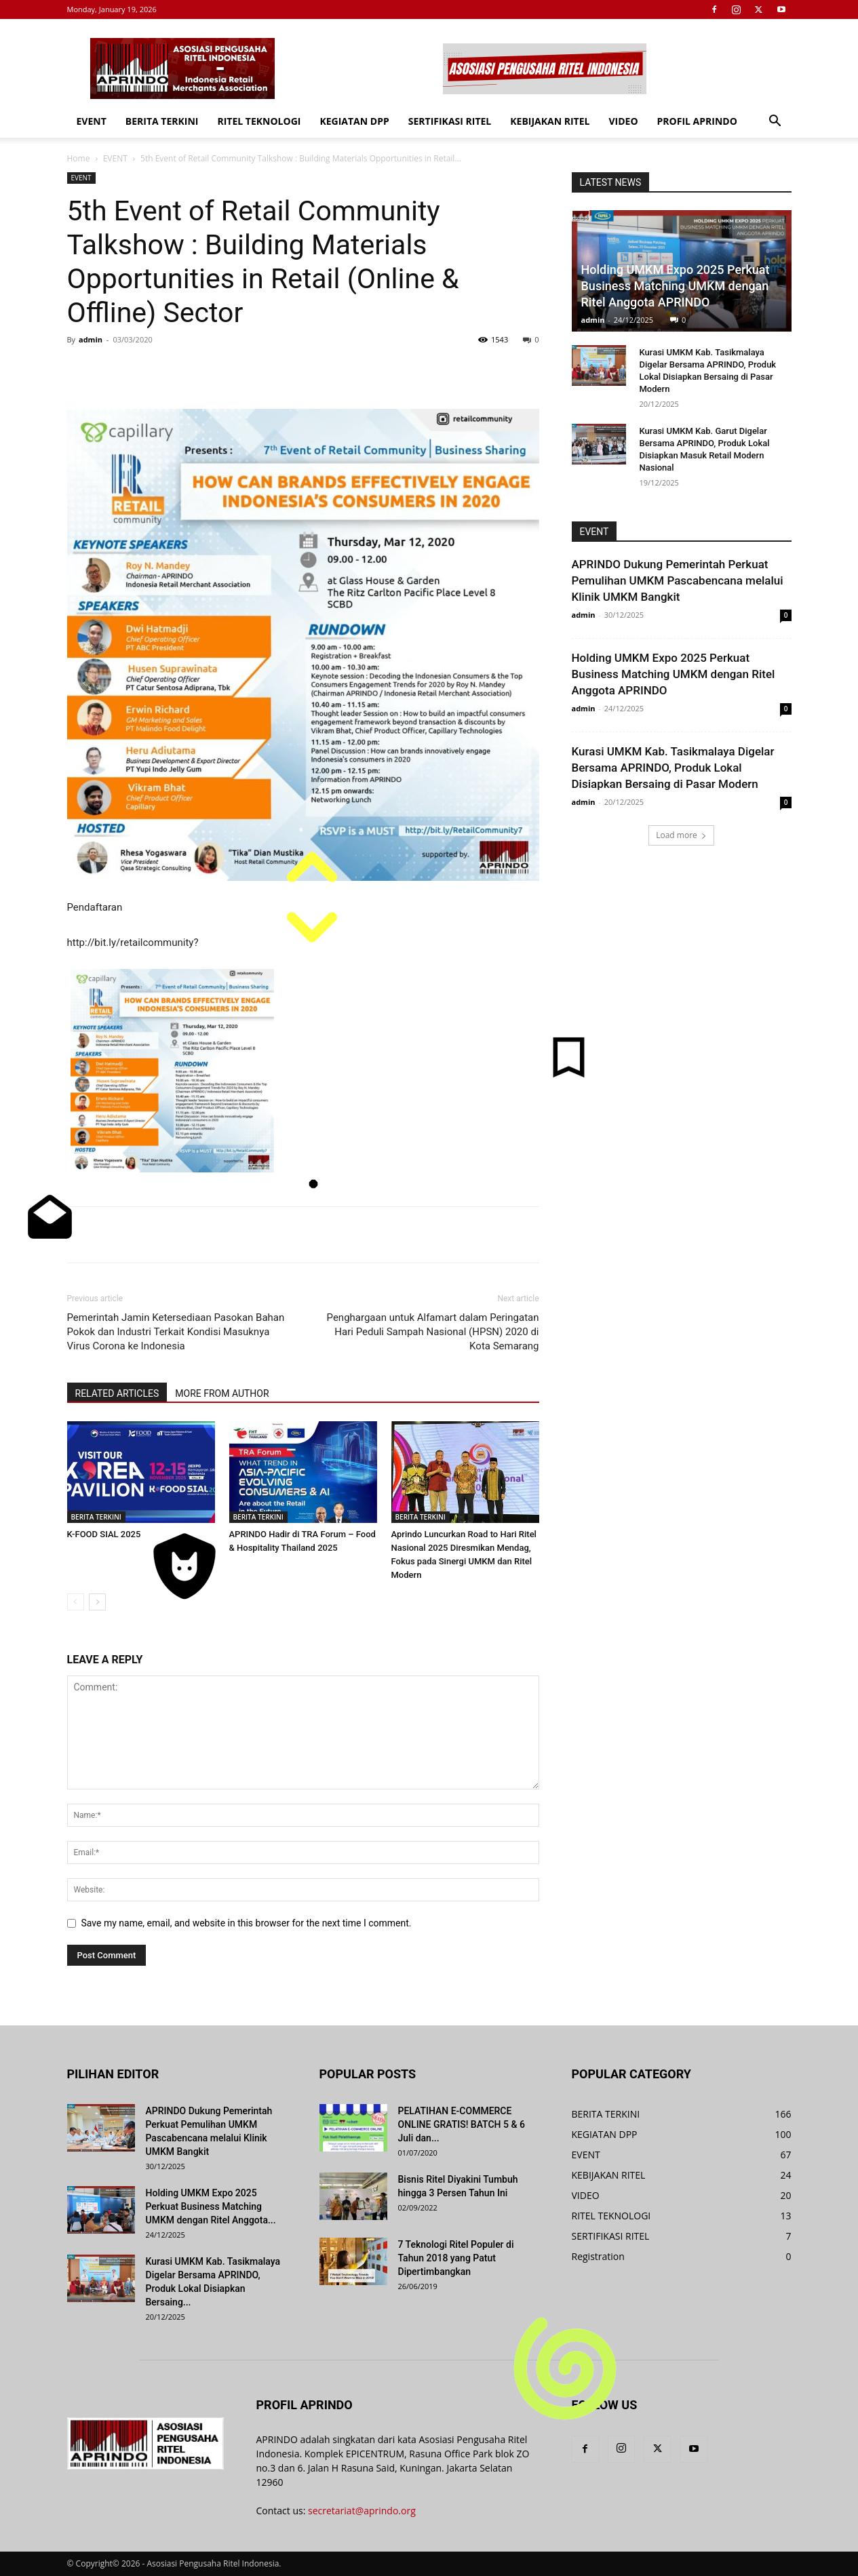 The width and height of the screenshot is (858, 2576). What do you see at coordinates (50, 1219) in the screenshot?
I see `view an opened or read email` at bounding box center [50, 1219].